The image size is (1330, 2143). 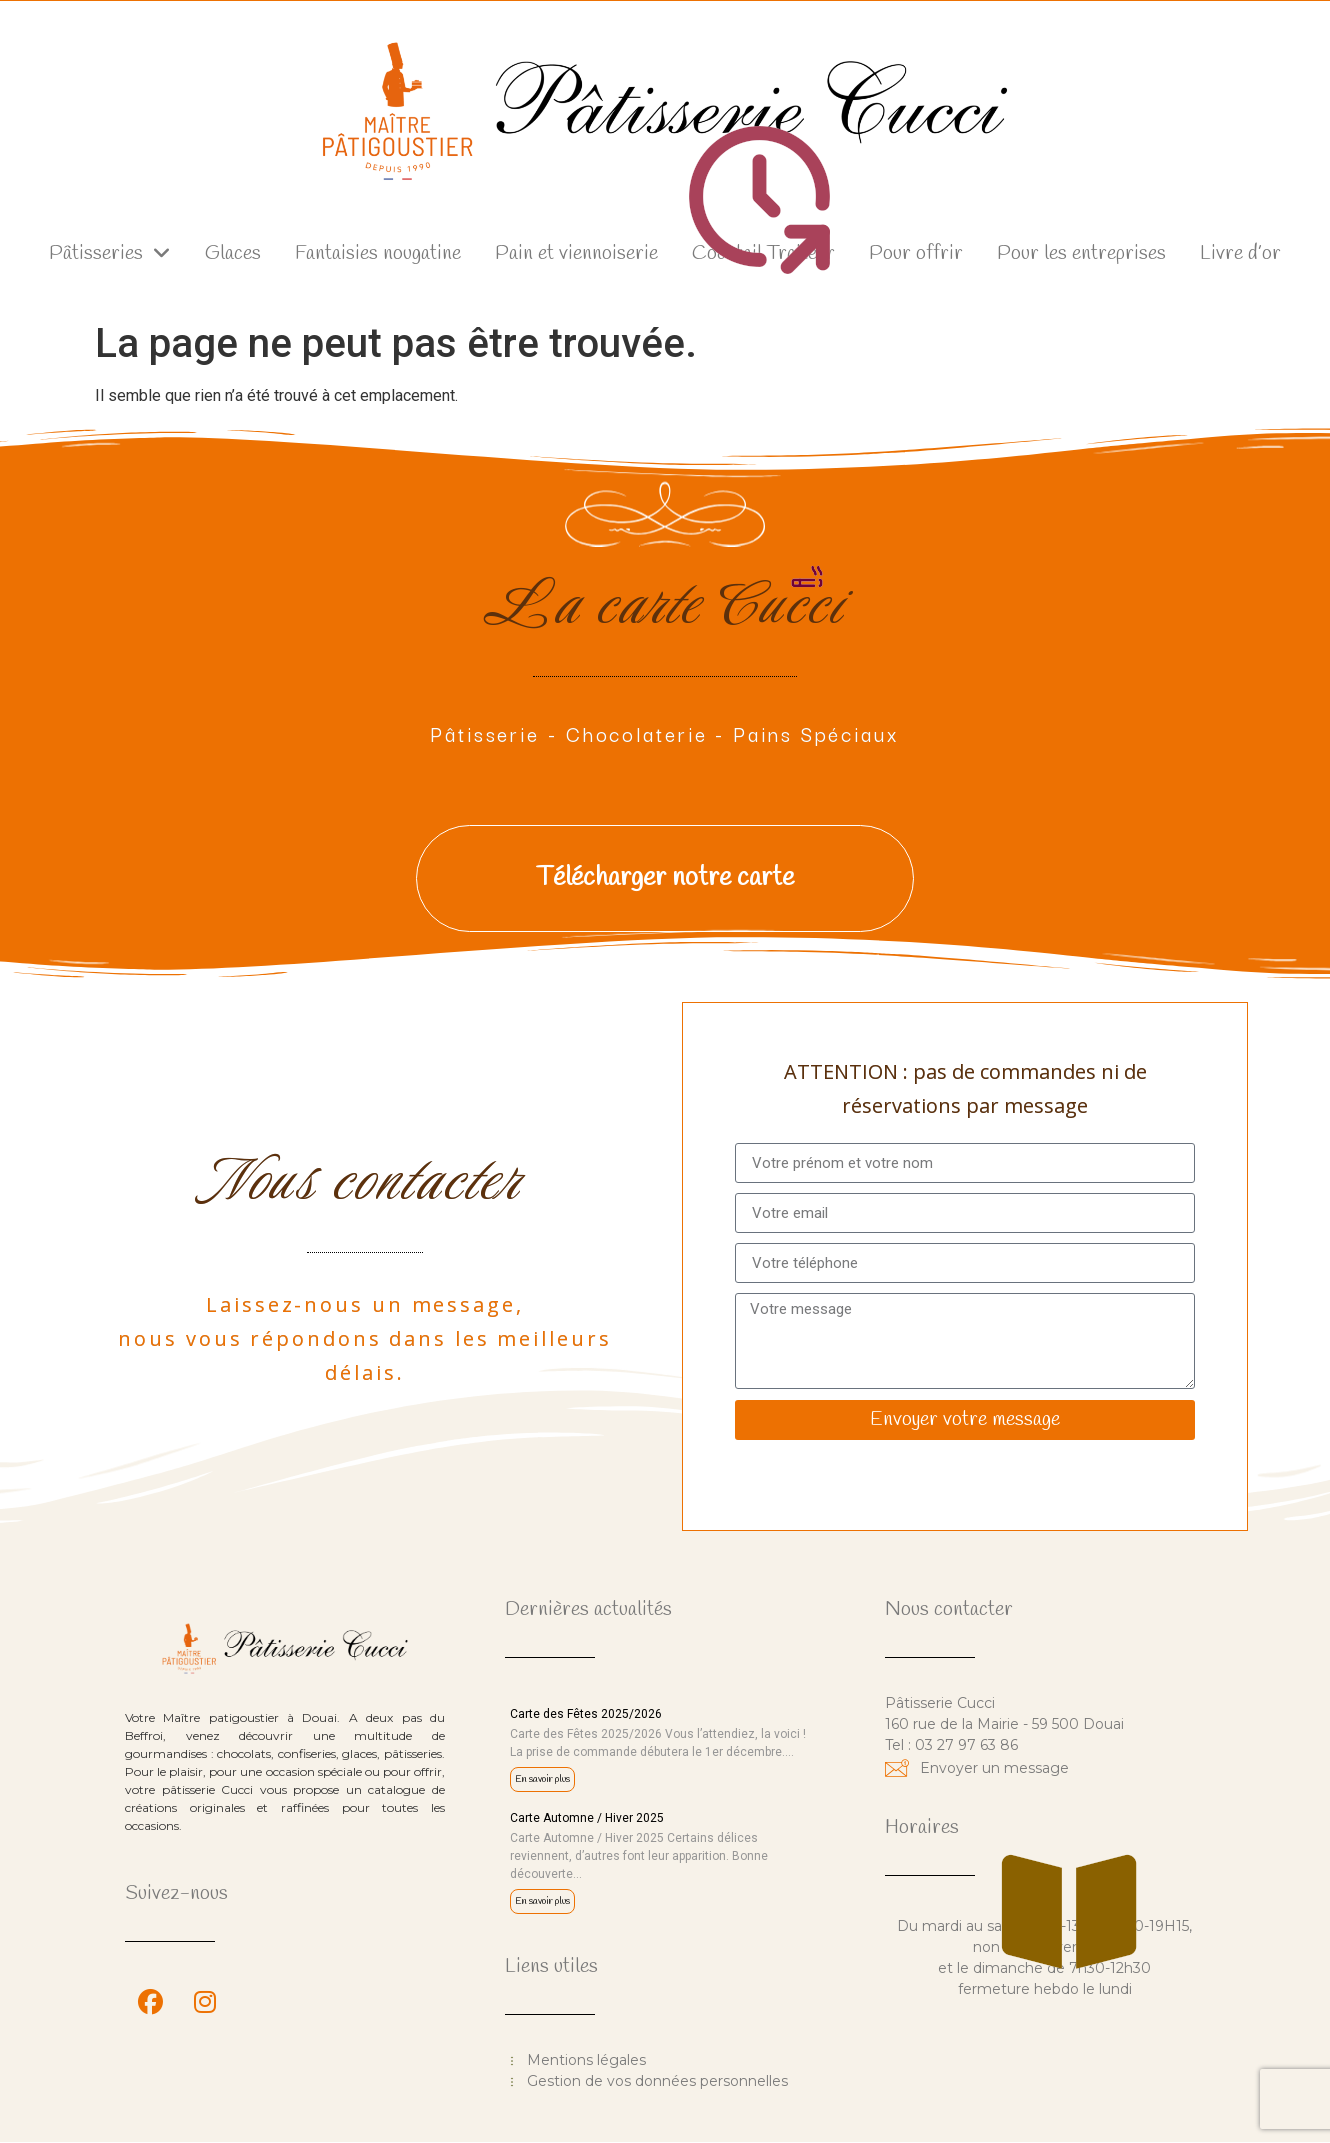 What do you see at coordinates (807, 580) in the screenshot?
I see `indicates a designated smoking area` at bounding box center [807, 580].